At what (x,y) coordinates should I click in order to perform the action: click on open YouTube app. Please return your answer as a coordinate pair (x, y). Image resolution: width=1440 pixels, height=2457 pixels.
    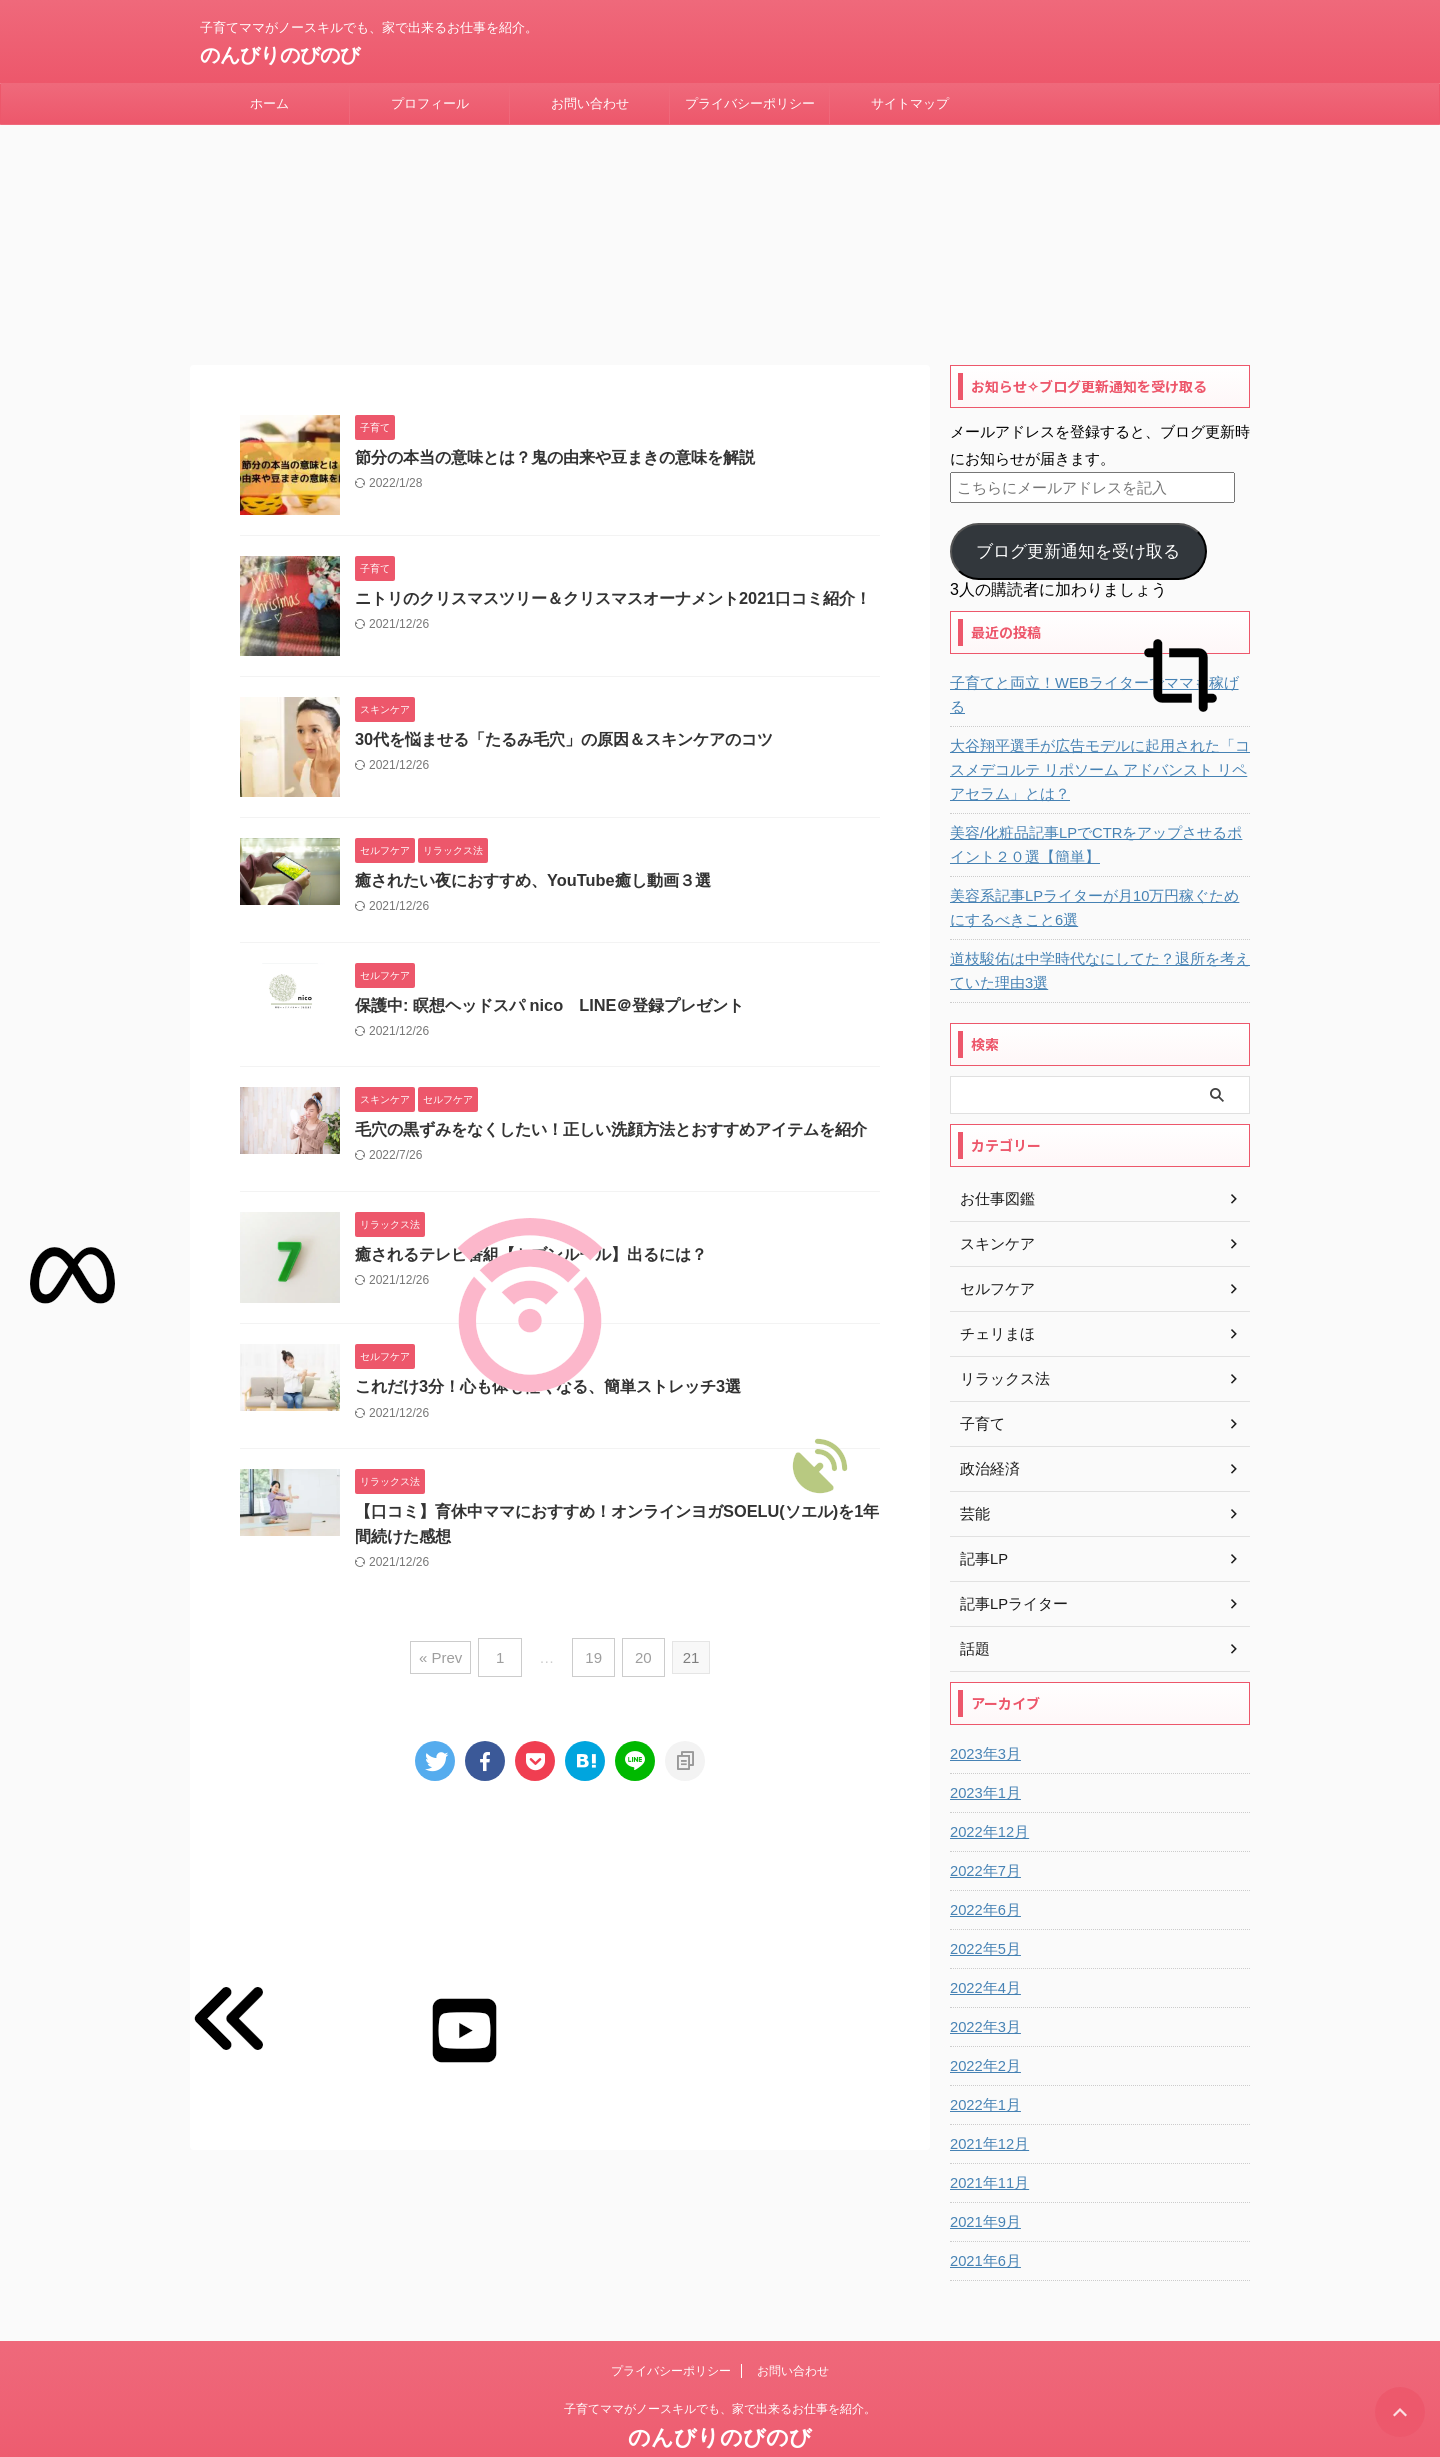
    Looking at the image, I should click on (464, 2030).